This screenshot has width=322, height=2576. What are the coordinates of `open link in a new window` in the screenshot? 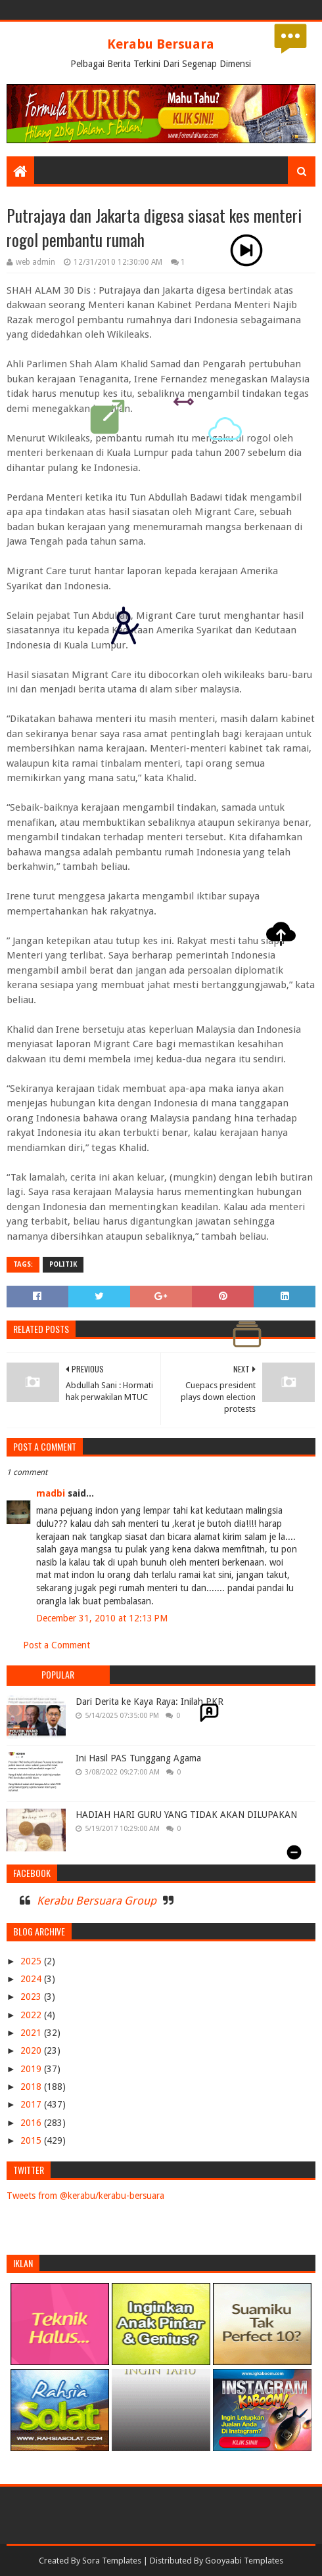 It's located at (107, 417).